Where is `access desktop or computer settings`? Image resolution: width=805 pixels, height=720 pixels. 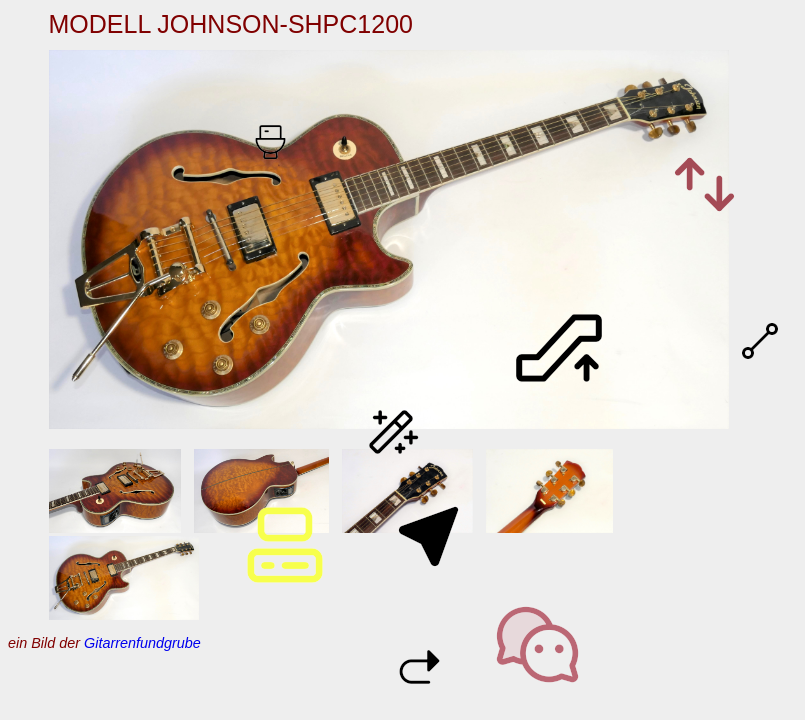
access desktop or computer settings is located at coordinates (285, 545).